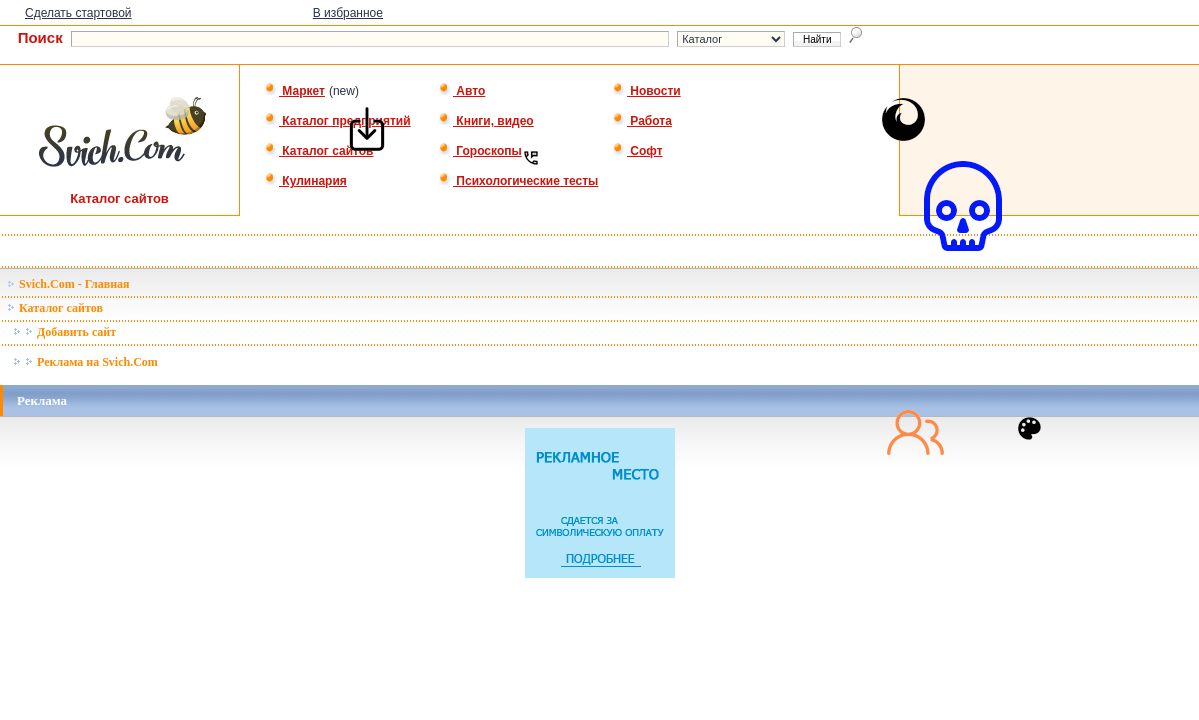 The height and width of the screenshot is (720, 1199). Describe the element at coordinates (367, 129) in the screenshot. I see `download a file or document` at that location.